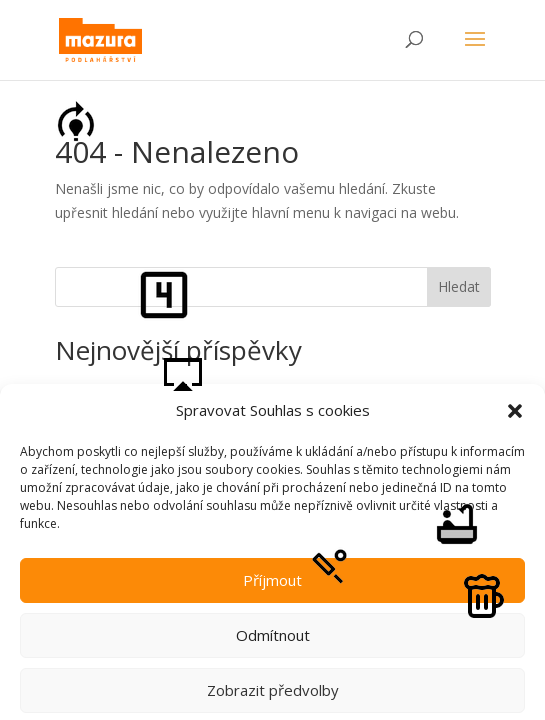  I want to click on indicates bathroom or bathing facilities, so click(457, 524).